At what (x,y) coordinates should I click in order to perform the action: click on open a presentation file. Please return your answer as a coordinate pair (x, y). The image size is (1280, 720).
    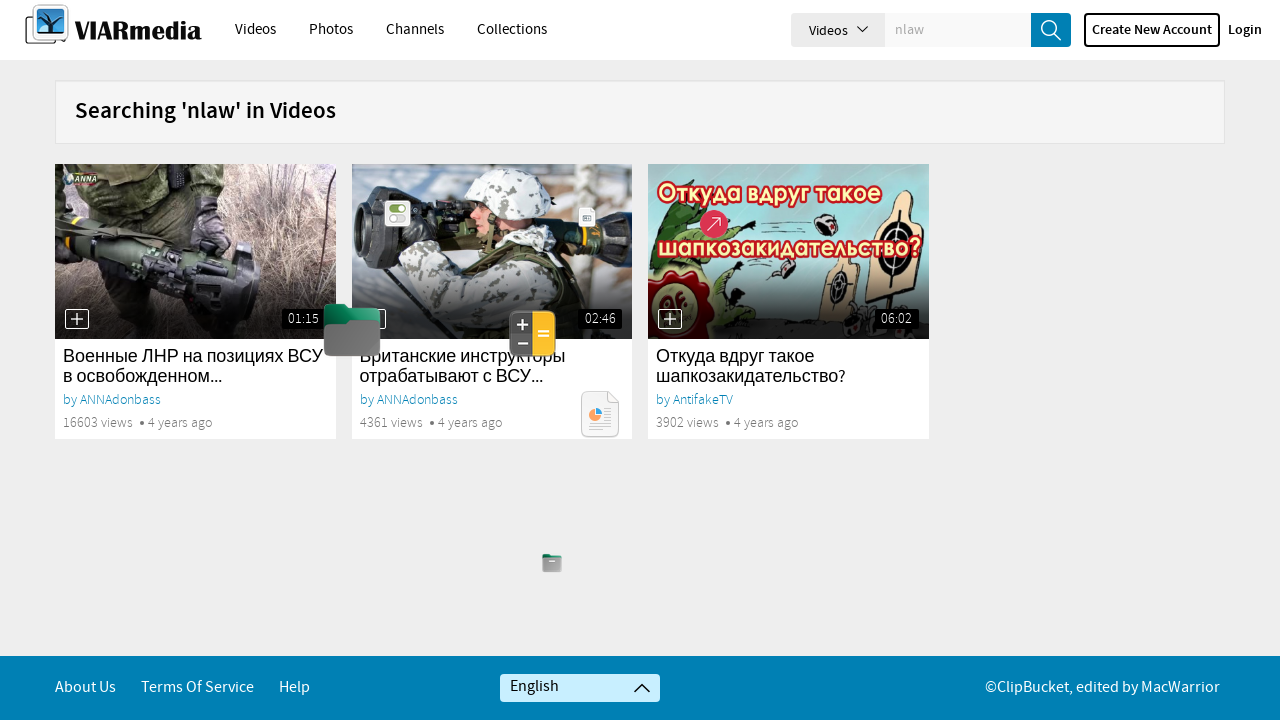
    Looking at the image, I should click on (600, 414).